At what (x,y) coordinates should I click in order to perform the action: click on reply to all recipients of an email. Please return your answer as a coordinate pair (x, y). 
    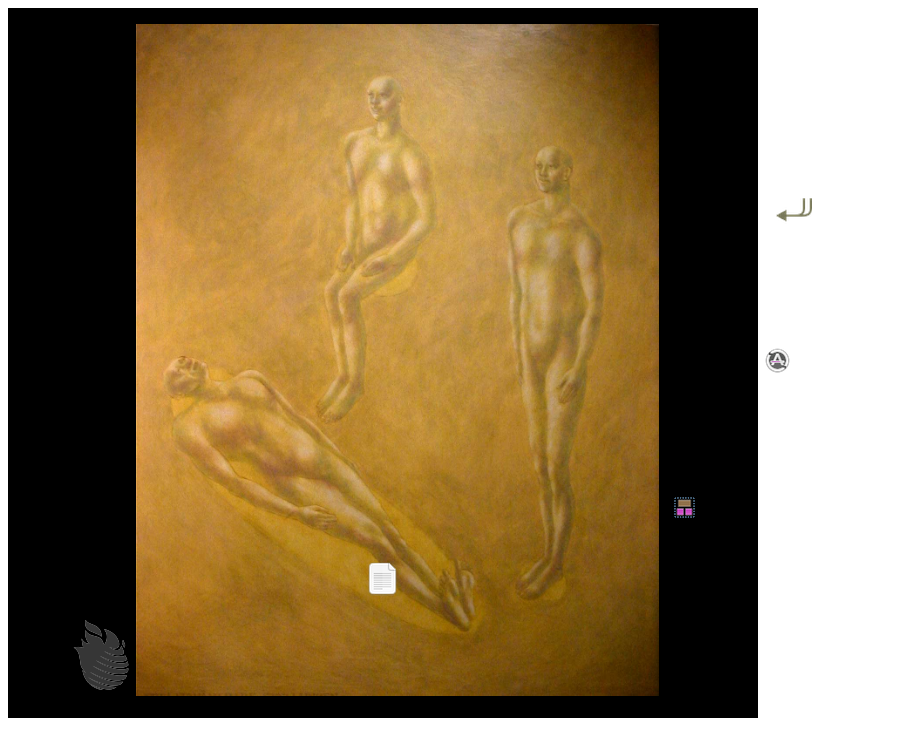
    Looking at the image, I should click on (793, 207).